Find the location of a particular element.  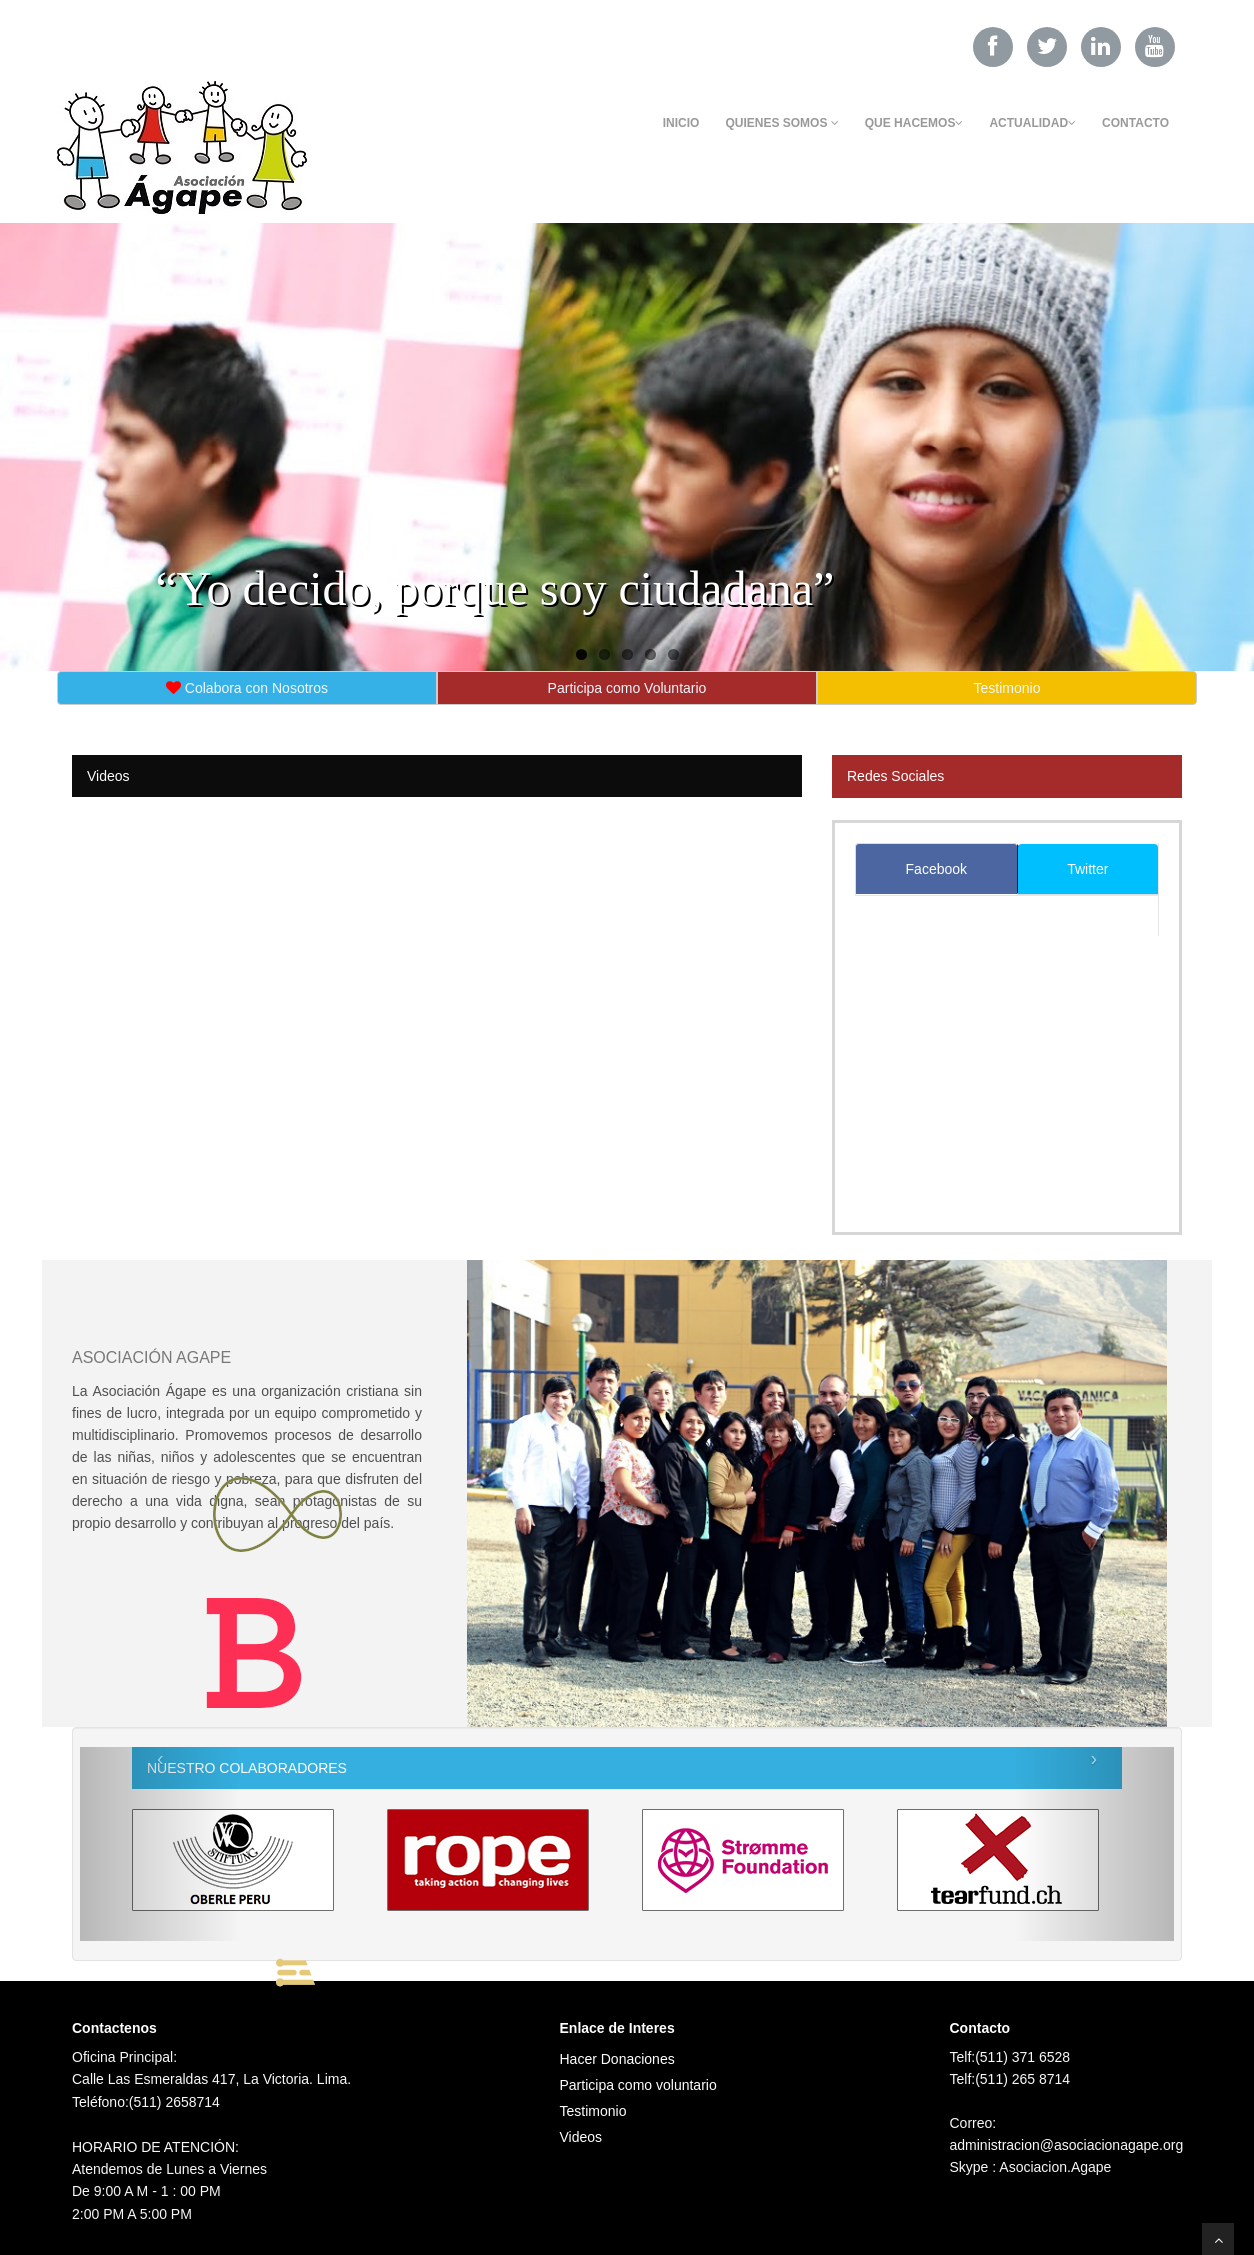

open Edge Impulse platform is located at coordinates (295, 1972).